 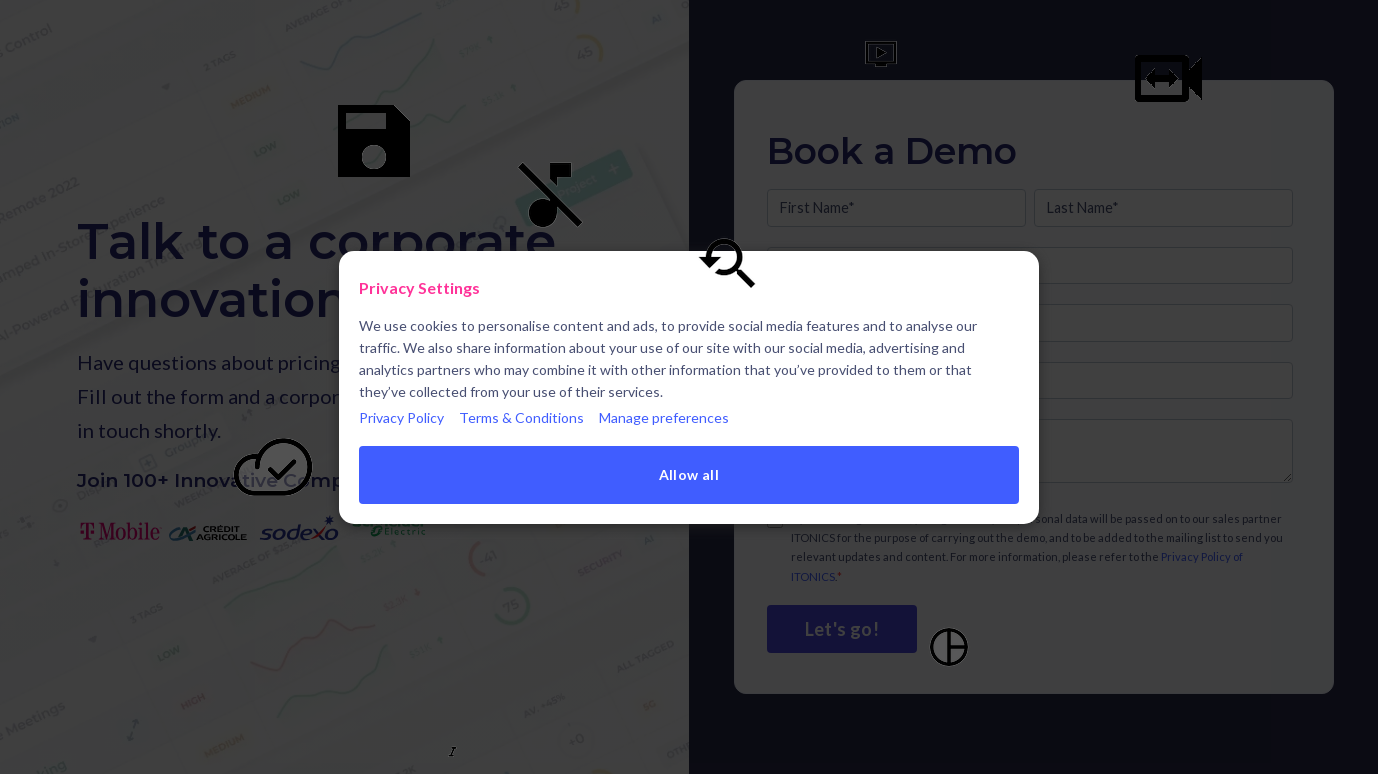 I want to click on switch between front and rear camera during video, so click(x=1168, y=78).